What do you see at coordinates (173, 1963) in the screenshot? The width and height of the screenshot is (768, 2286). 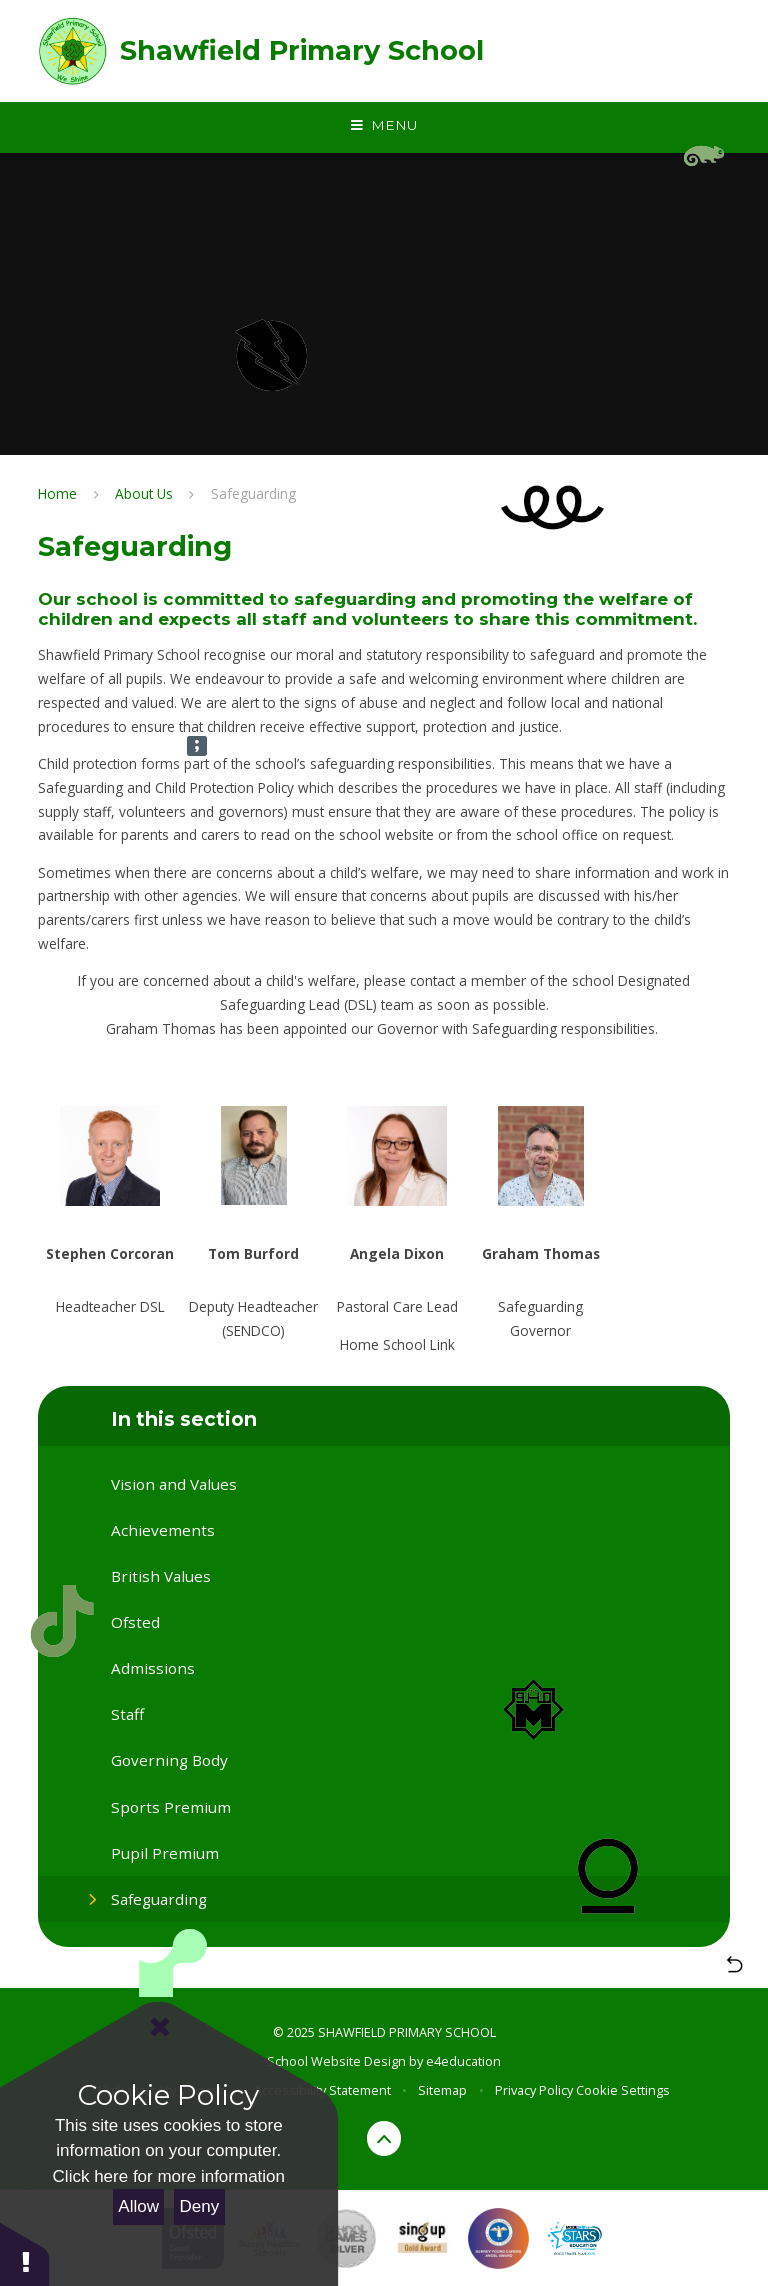 I see `render cloud platform logo` at bounding box center [173, 1963].